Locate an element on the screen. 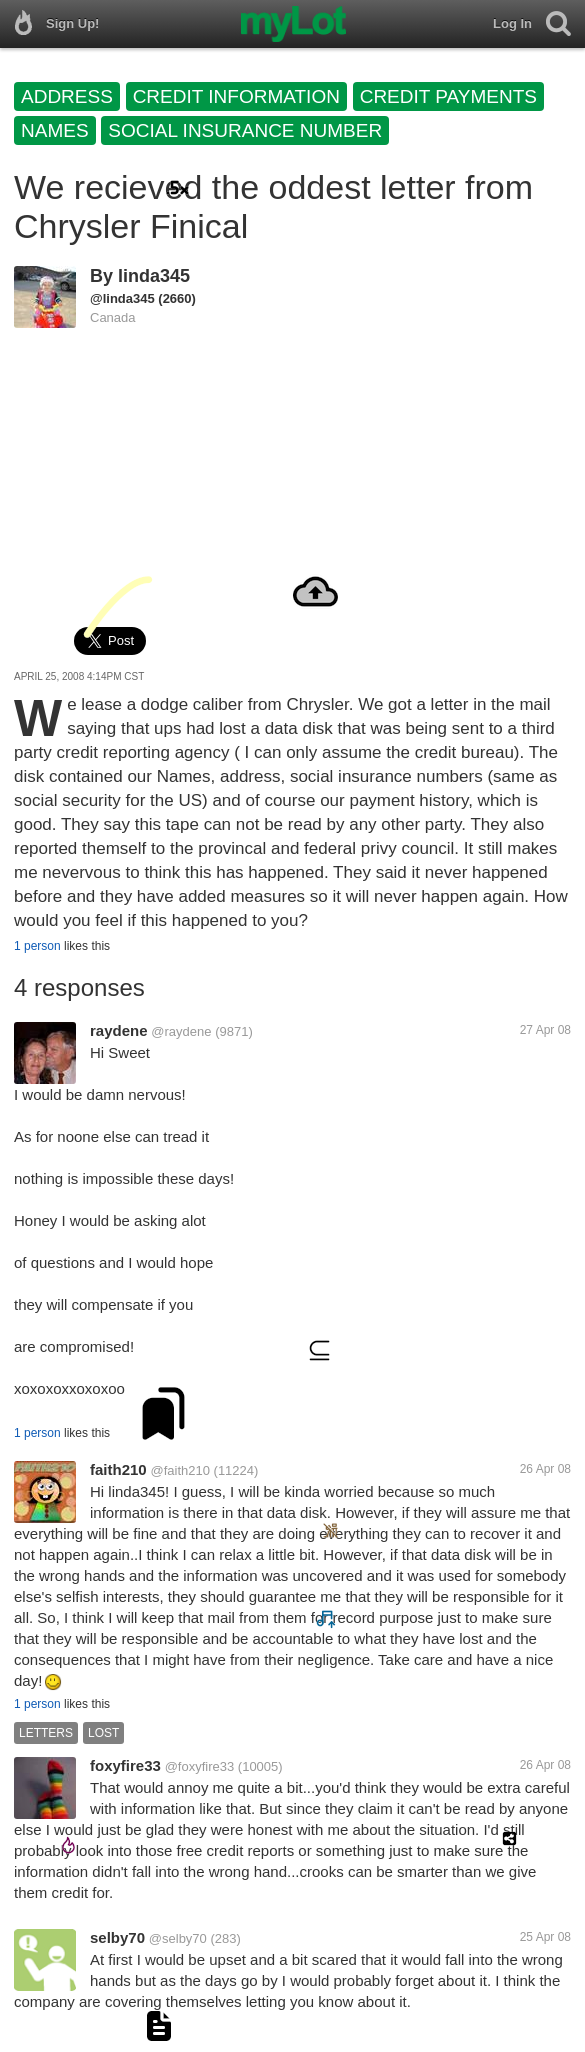  apply ease-out animation timing is located at coordinates (118, 607).